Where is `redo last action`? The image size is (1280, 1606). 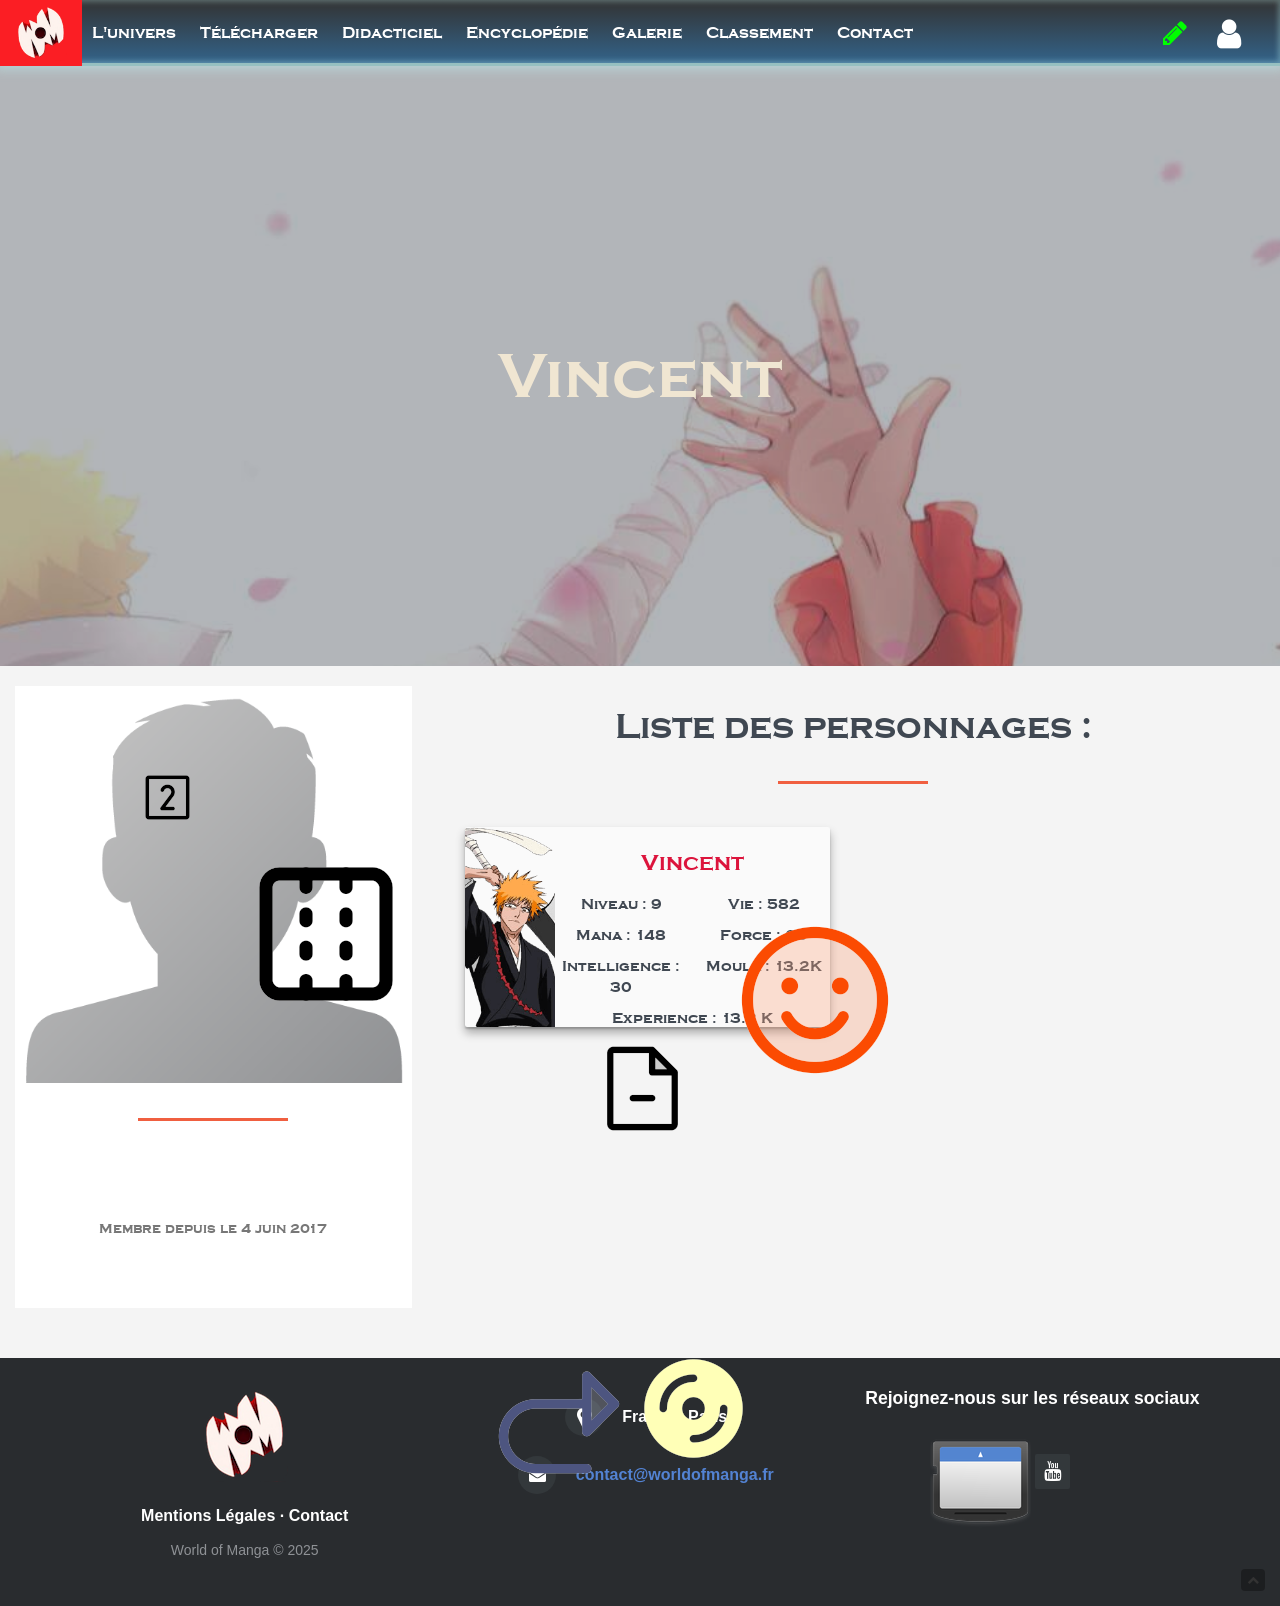
redo last action is located at coordinates (559, 1427).